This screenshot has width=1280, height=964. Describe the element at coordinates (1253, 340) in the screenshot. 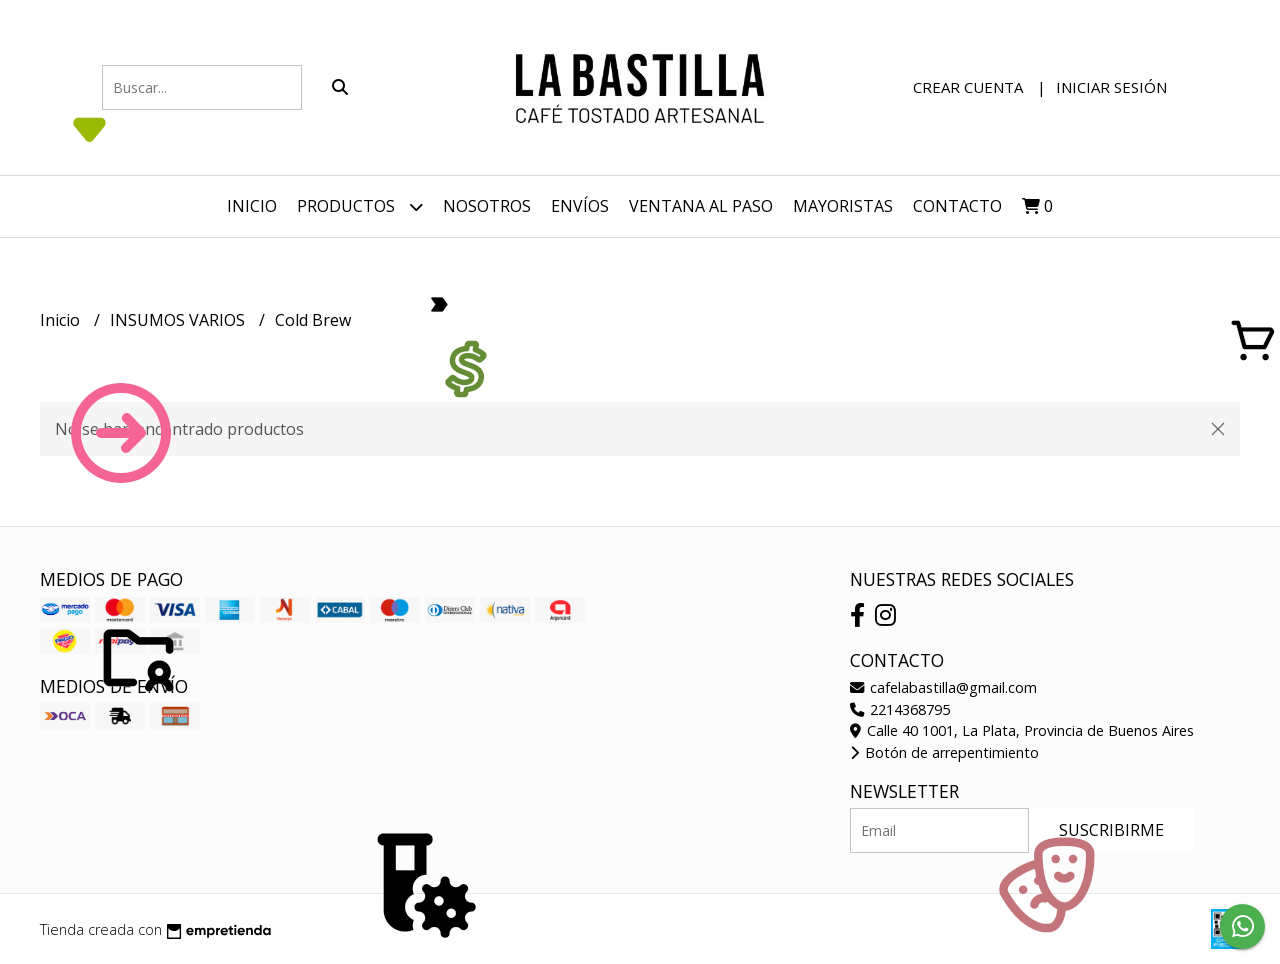

I see `view your shopping cart` at that location.